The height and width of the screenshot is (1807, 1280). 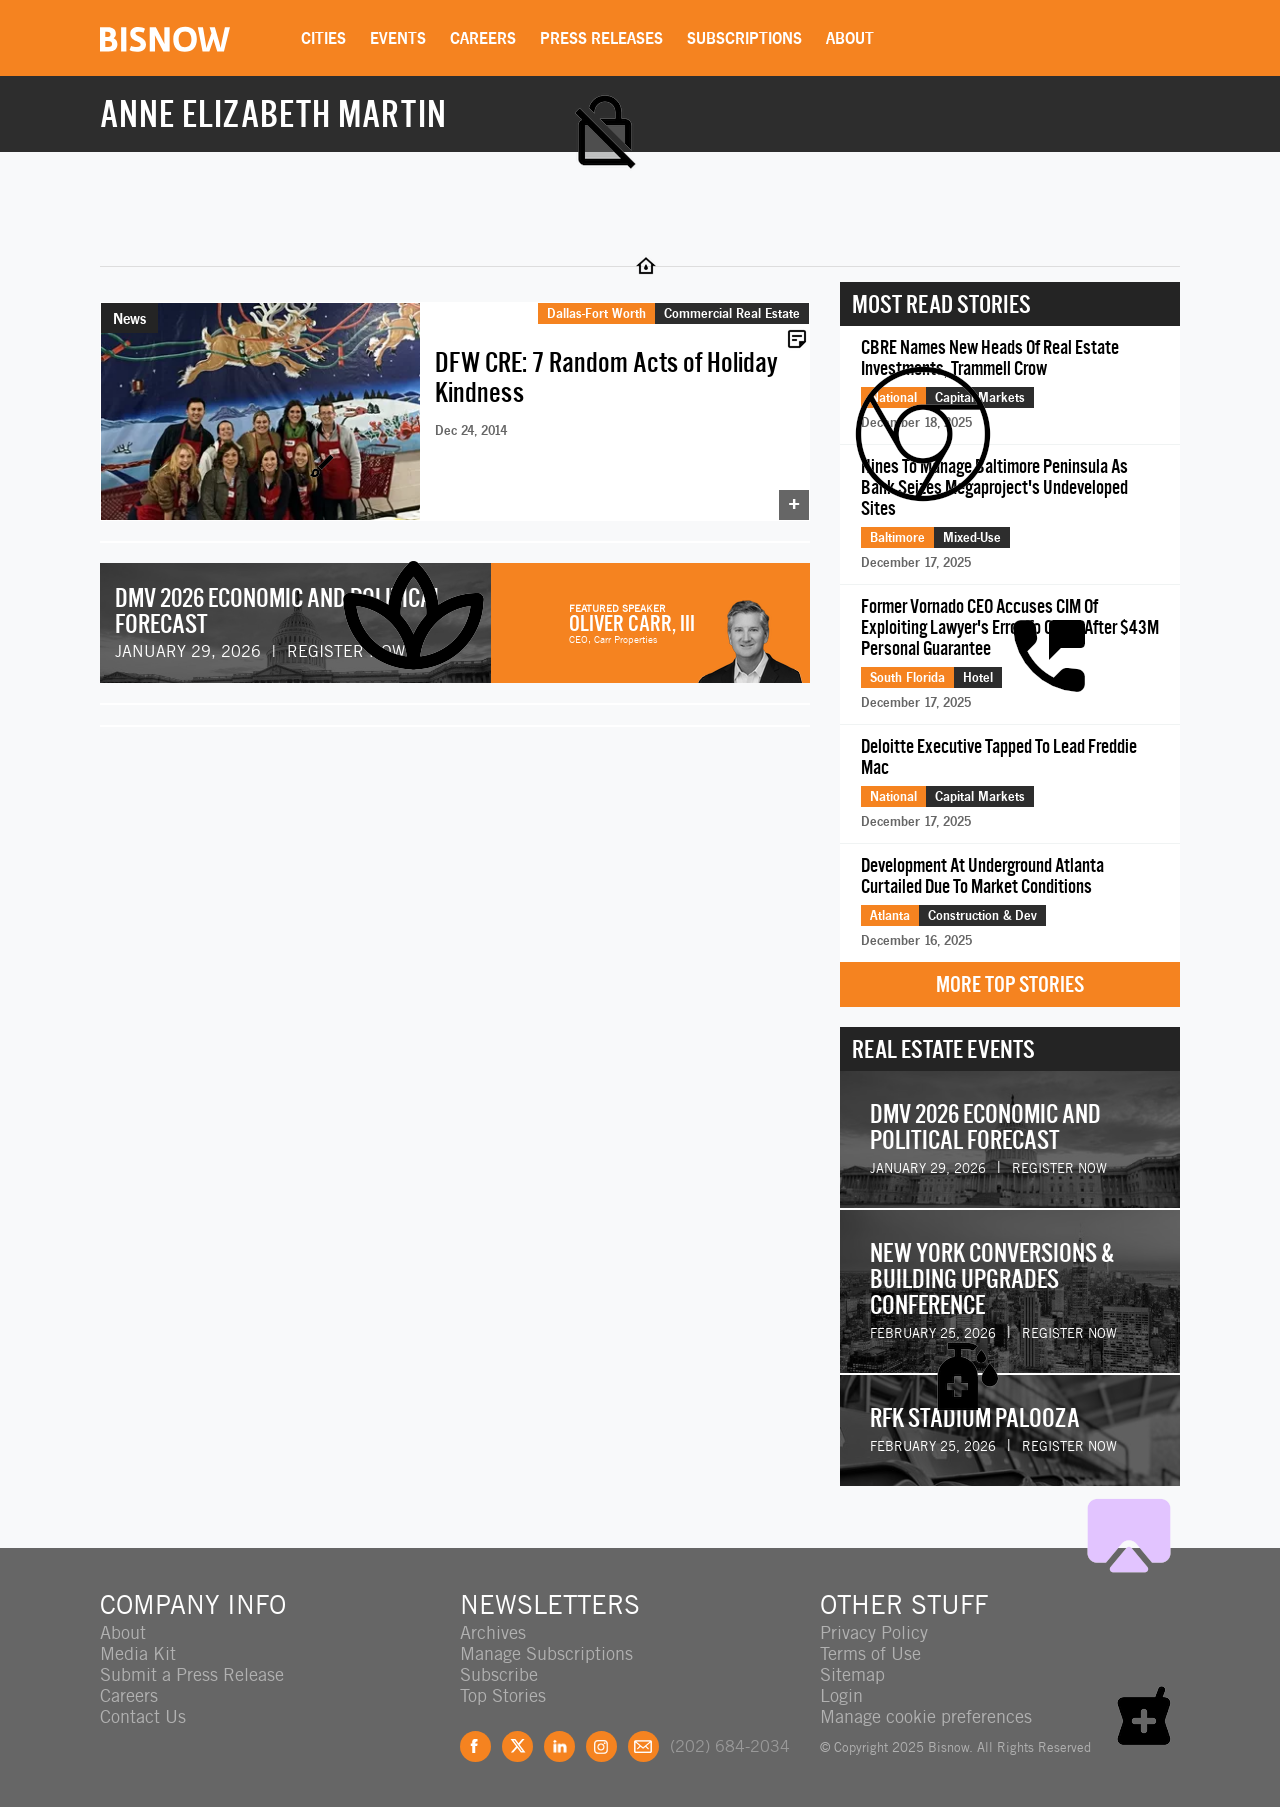 I want to click on indicates an unencrypted or insecure connection, so click(x=605, y=132).